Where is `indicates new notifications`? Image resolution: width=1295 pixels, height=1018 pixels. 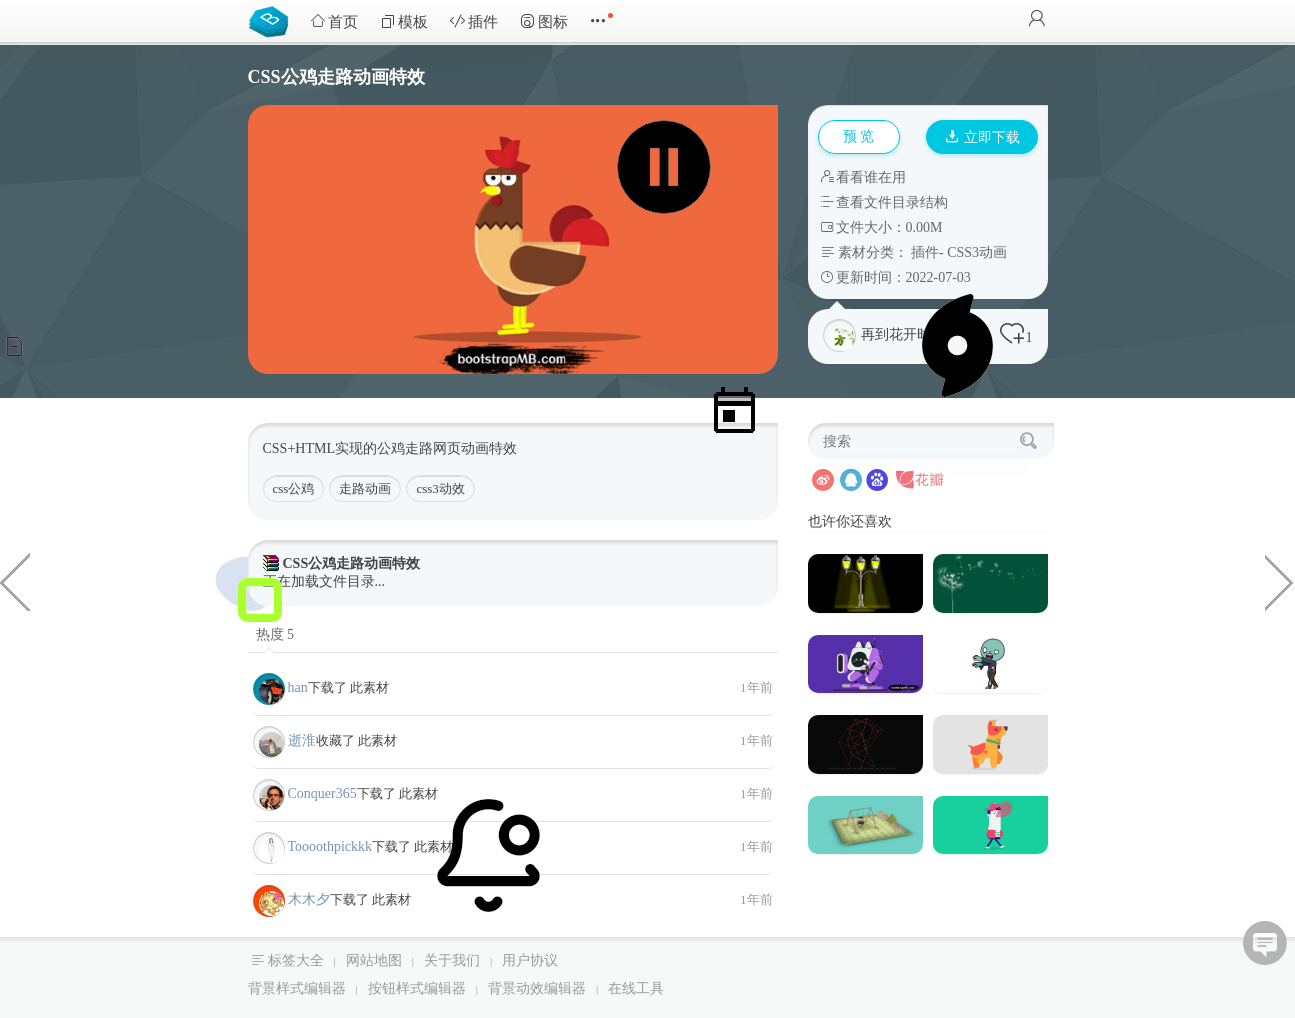 indicates new notifications is located at coordinates (488, 855).